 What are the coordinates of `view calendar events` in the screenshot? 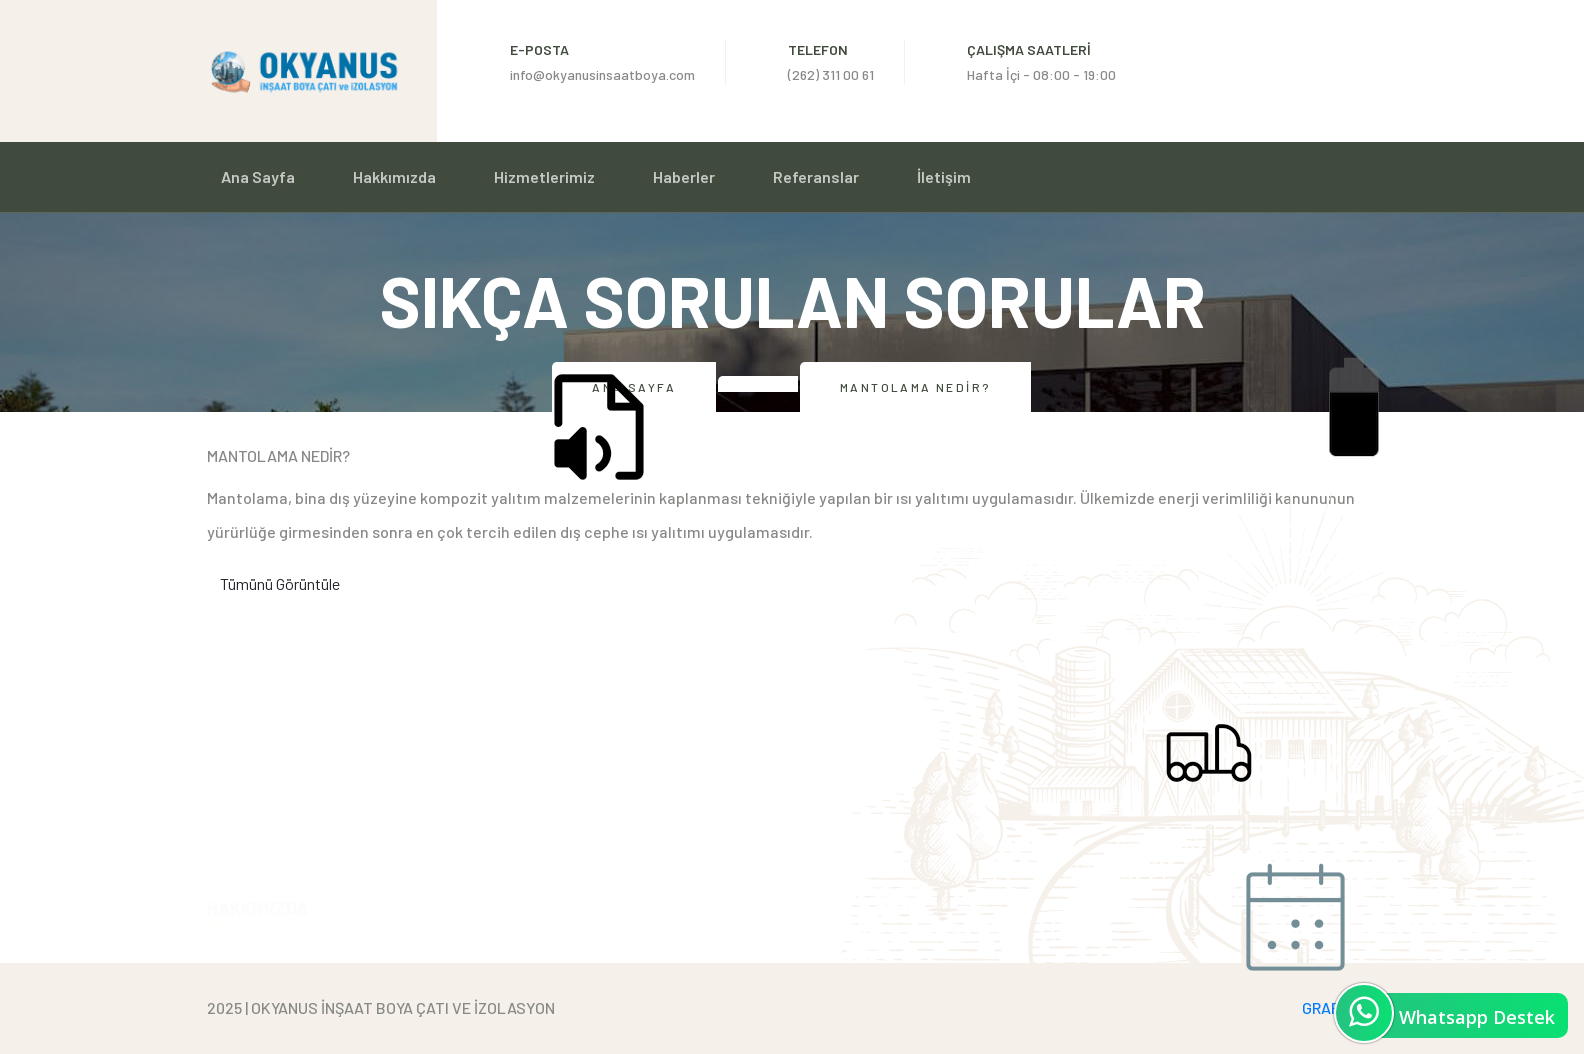 It's located at (1295, 921).